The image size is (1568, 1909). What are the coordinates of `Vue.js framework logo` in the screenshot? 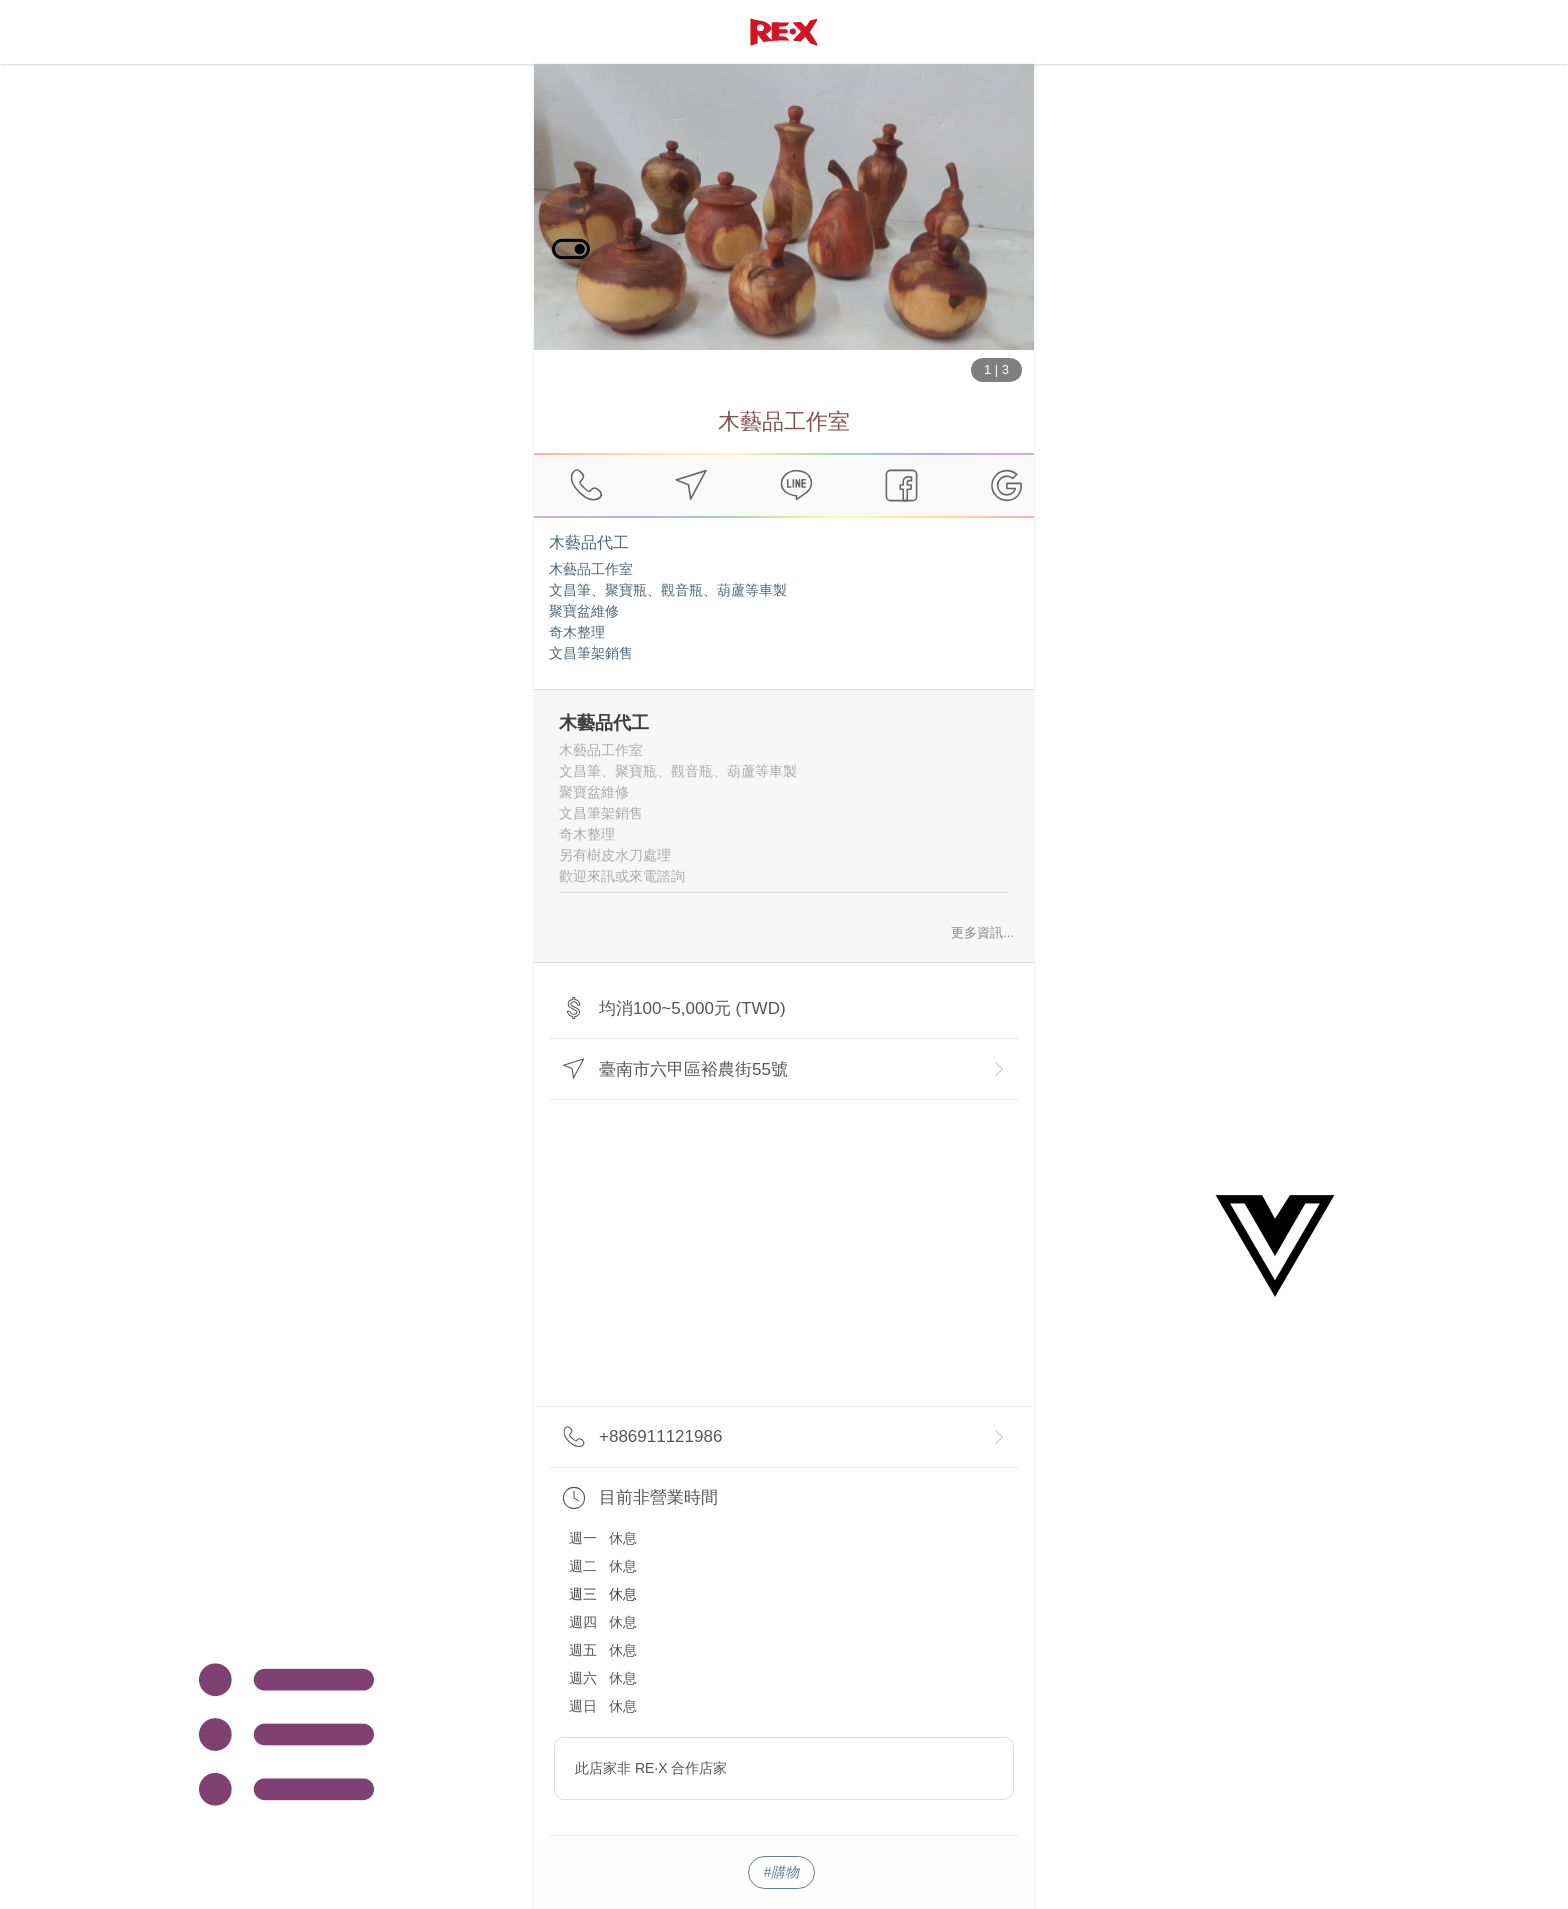 It's located at (1275, 1246).